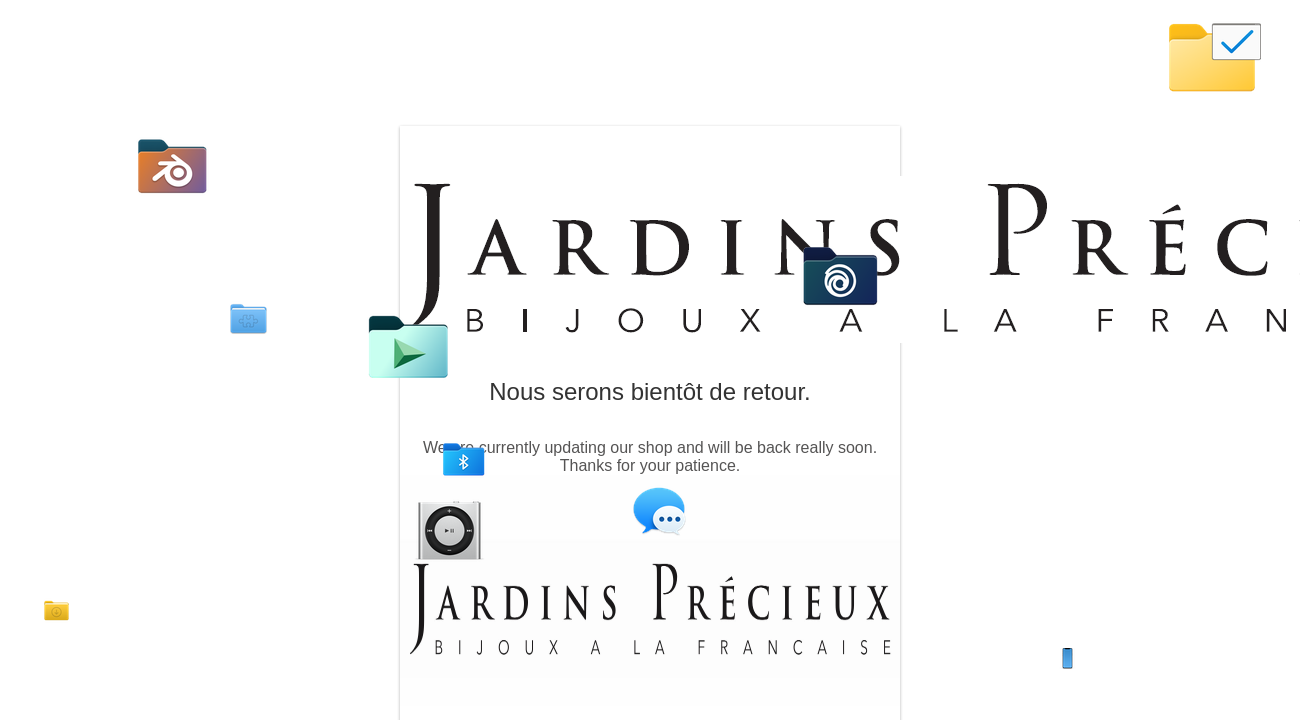 This screenshot has height=720, width=1300. I want to click on open game center messages and friend requests, so click(659, 511).